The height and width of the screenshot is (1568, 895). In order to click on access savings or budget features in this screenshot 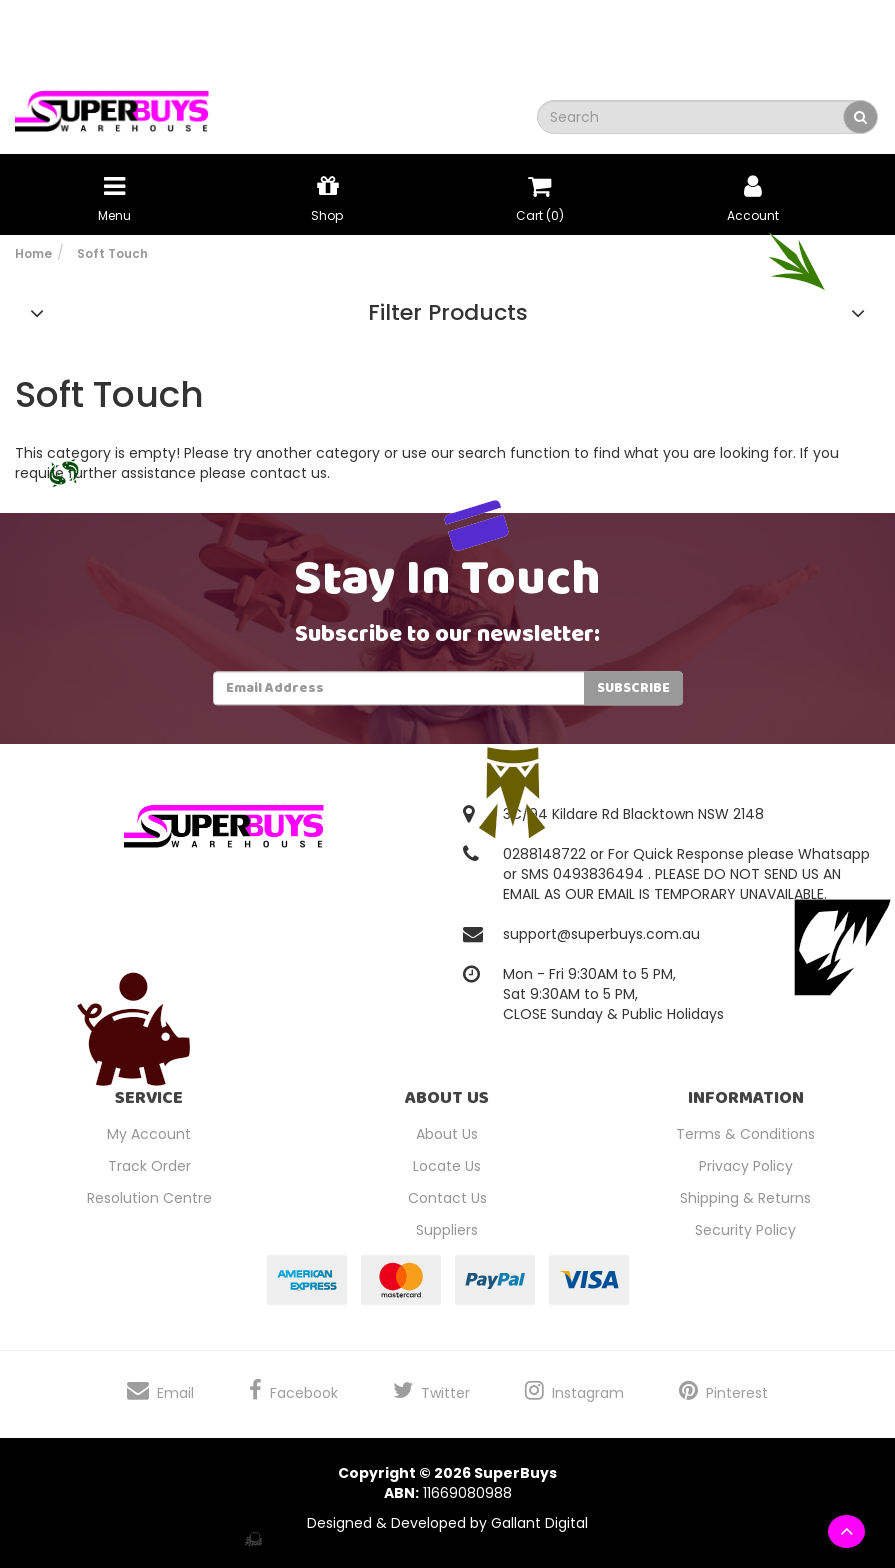, I will do `click(133, 1031)`.